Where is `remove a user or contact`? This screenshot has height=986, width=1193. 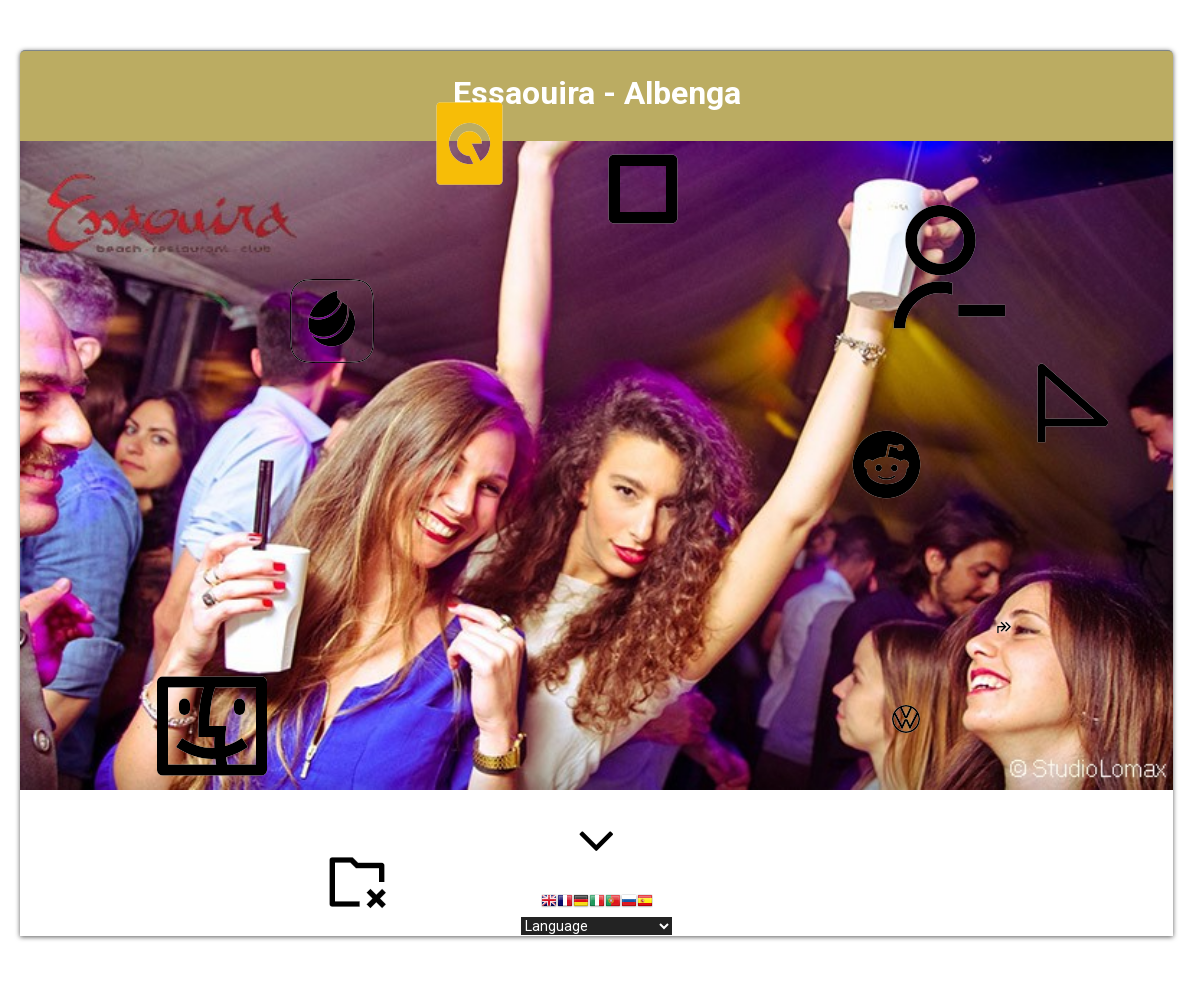 remove a user or contact is located at coordinates (940, 269).